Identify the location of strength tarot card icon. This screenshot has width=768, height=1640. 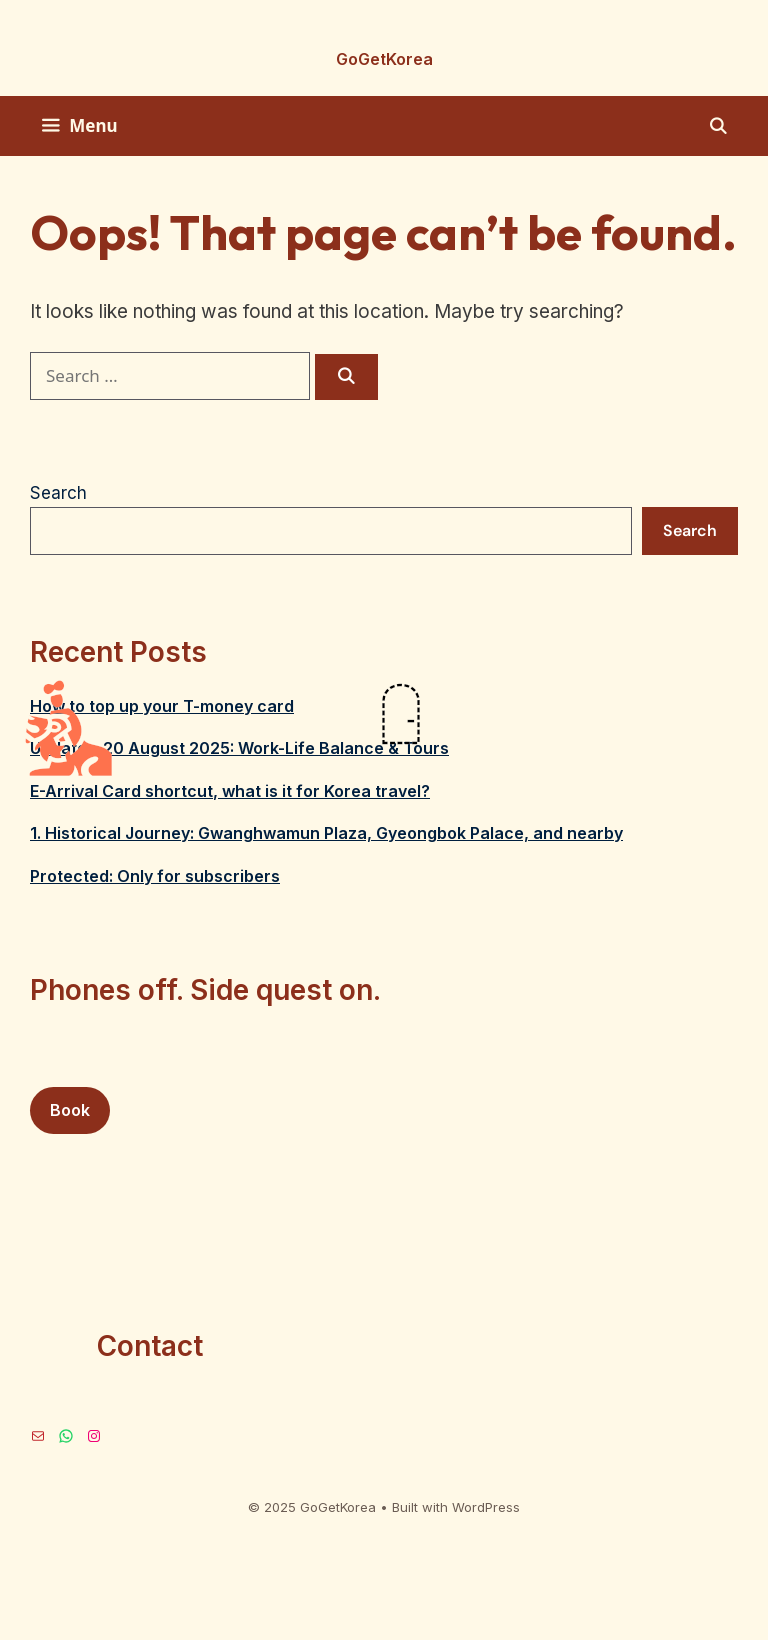
(64, 728).